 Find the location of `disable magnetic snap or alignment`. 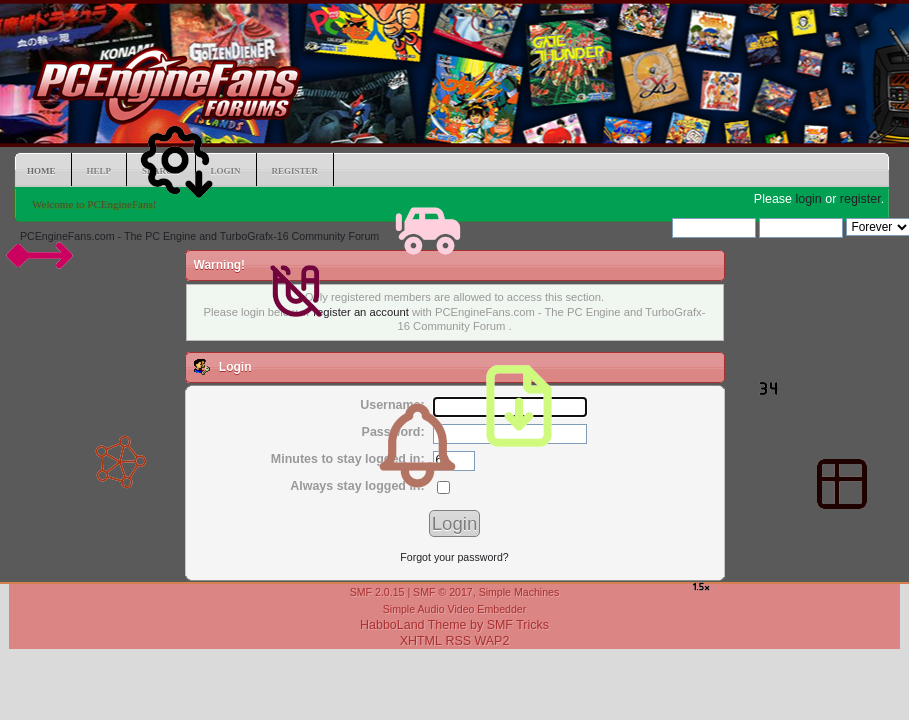

disable magnetic snap or alignment is located at coordinates (296, 291).